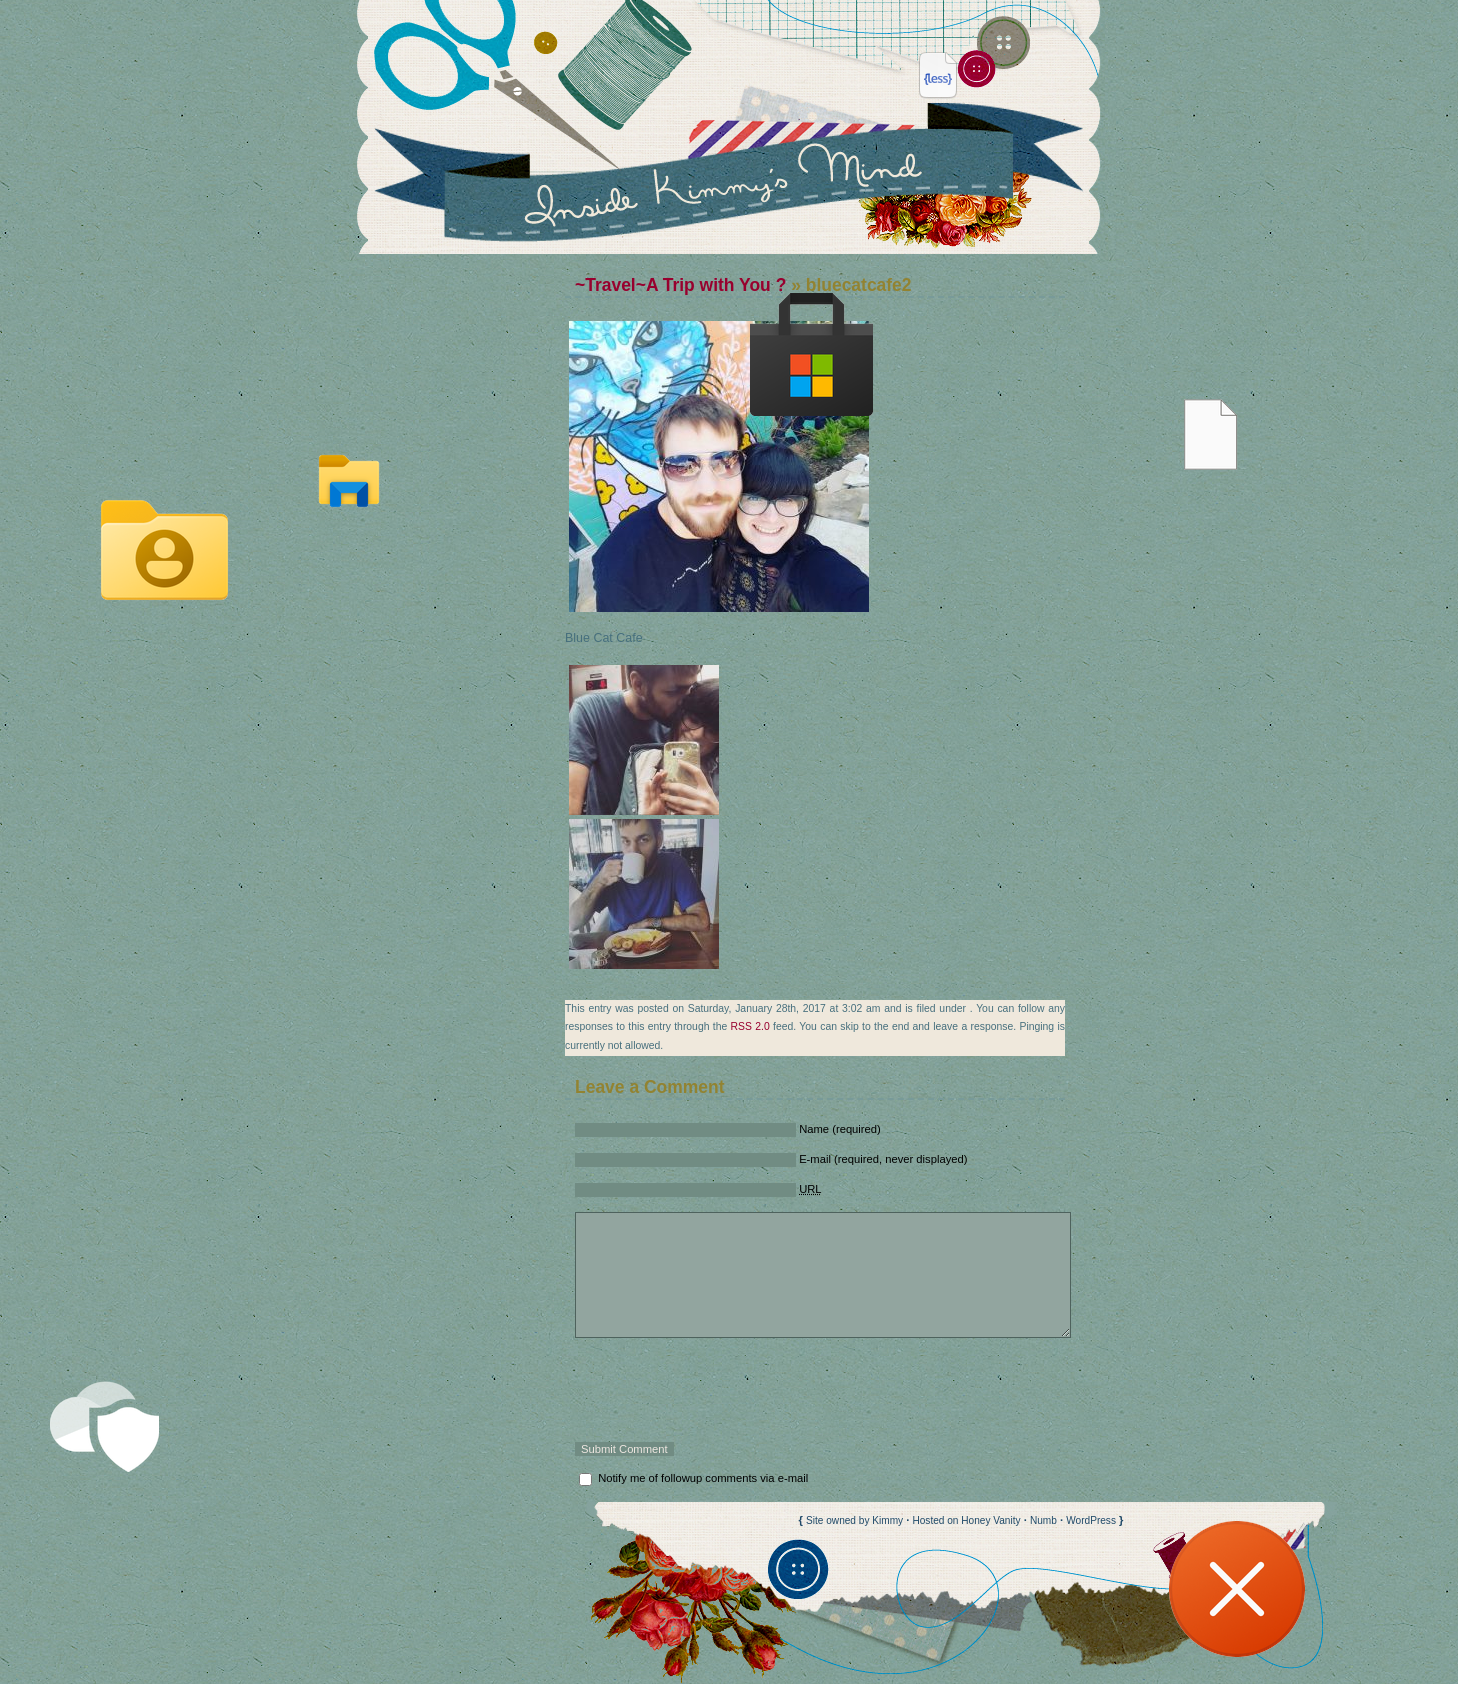 The image size is (1458, 1684). I want to click on a LESS stylesheet file, so click(938, 75).